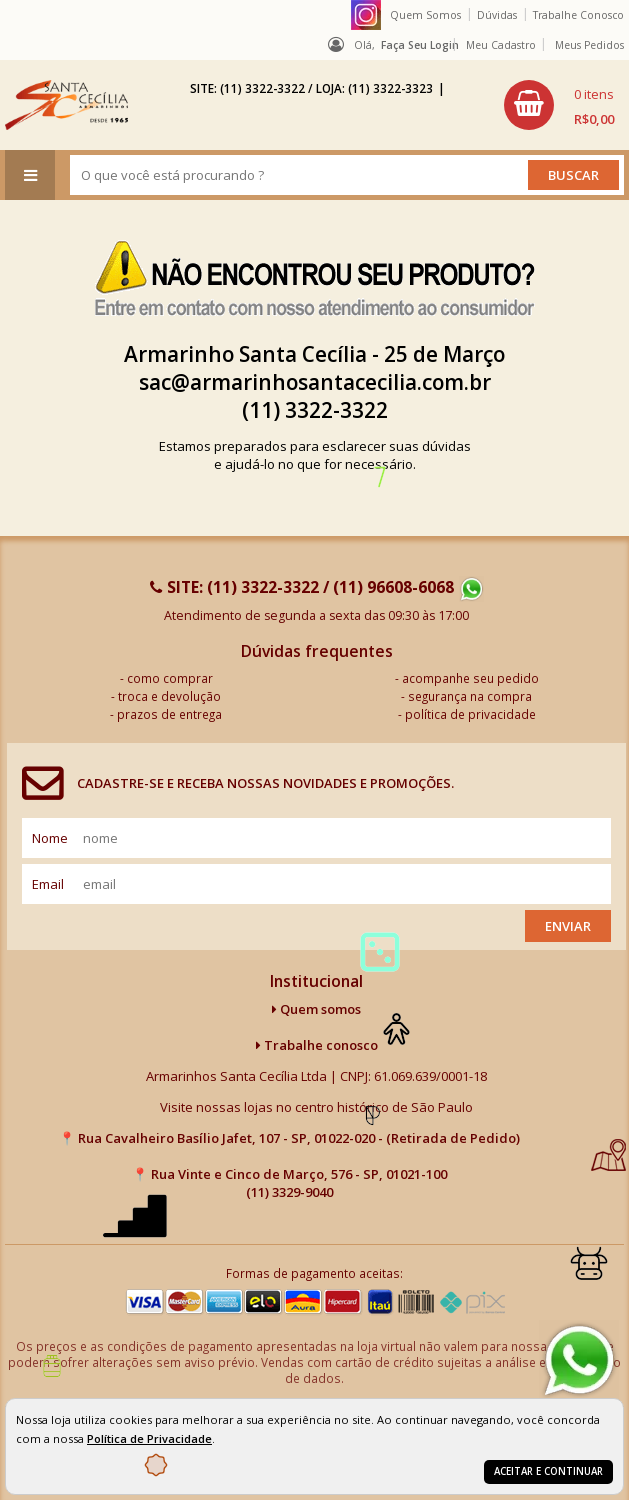  Describe the element at coordinates (137, 1216) in the screenshot. I see `view step count or fitness progress` at that location.